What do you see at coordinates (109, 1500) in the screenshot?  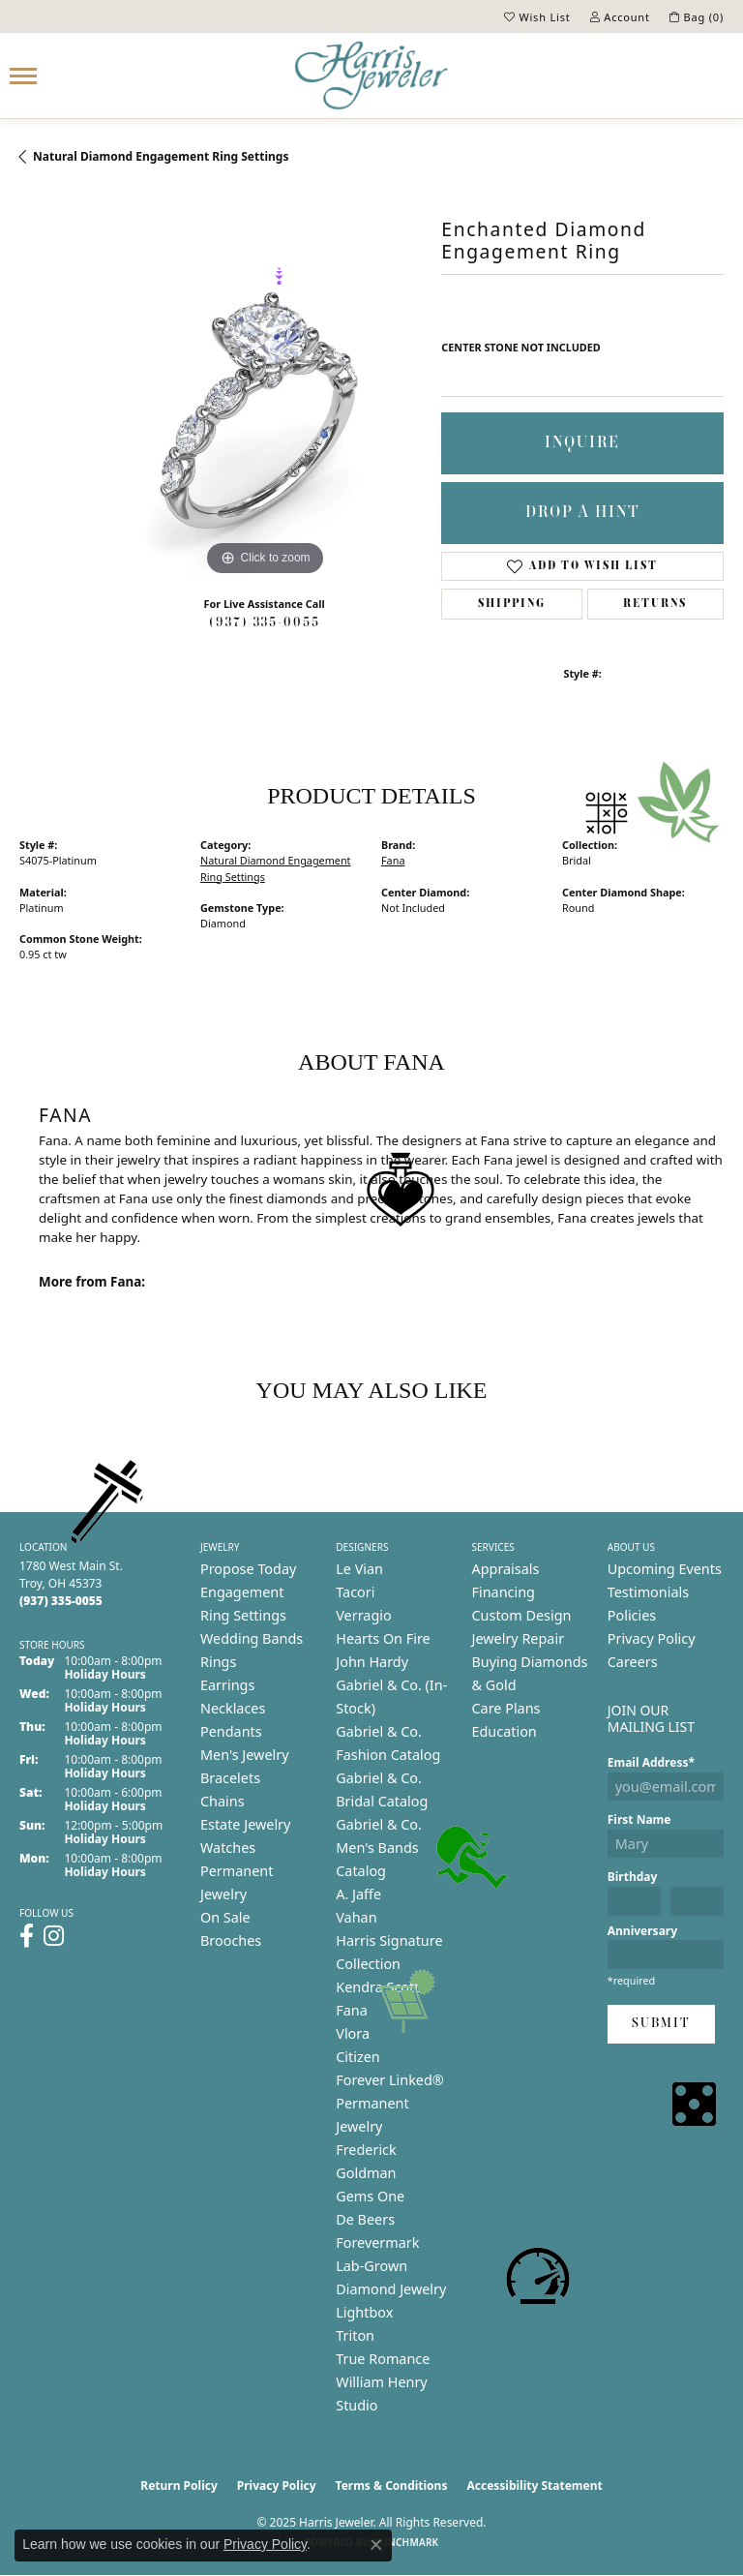 I see `indicates religious or faith-based content` at bounding box center [109, 1500].